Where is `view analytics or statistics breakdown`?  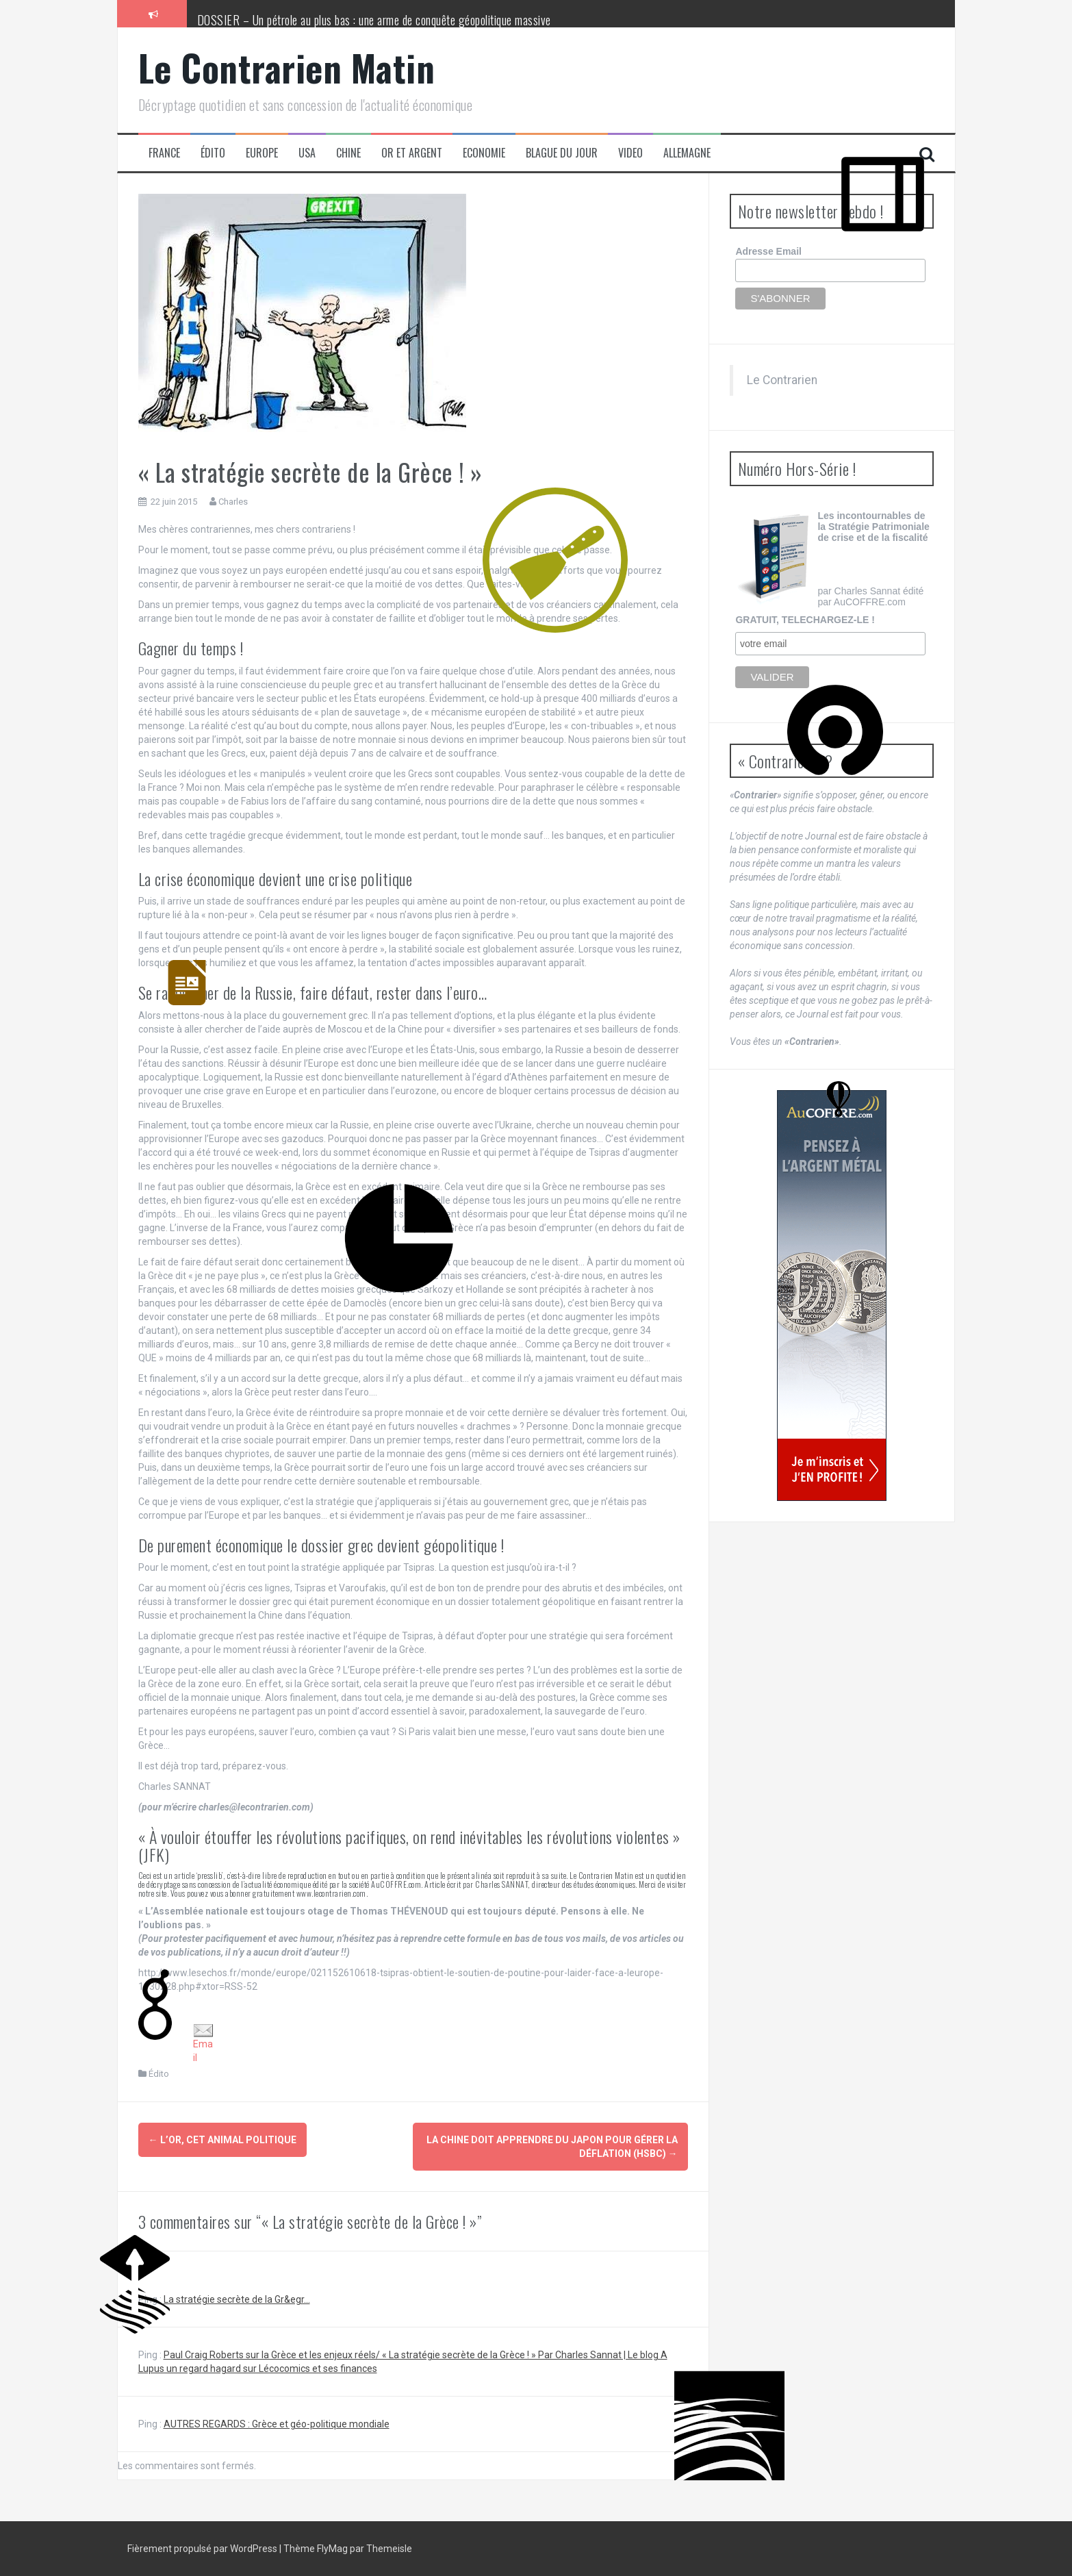
view analytics or statistics breakdown is located at coordinates (399, 1238).